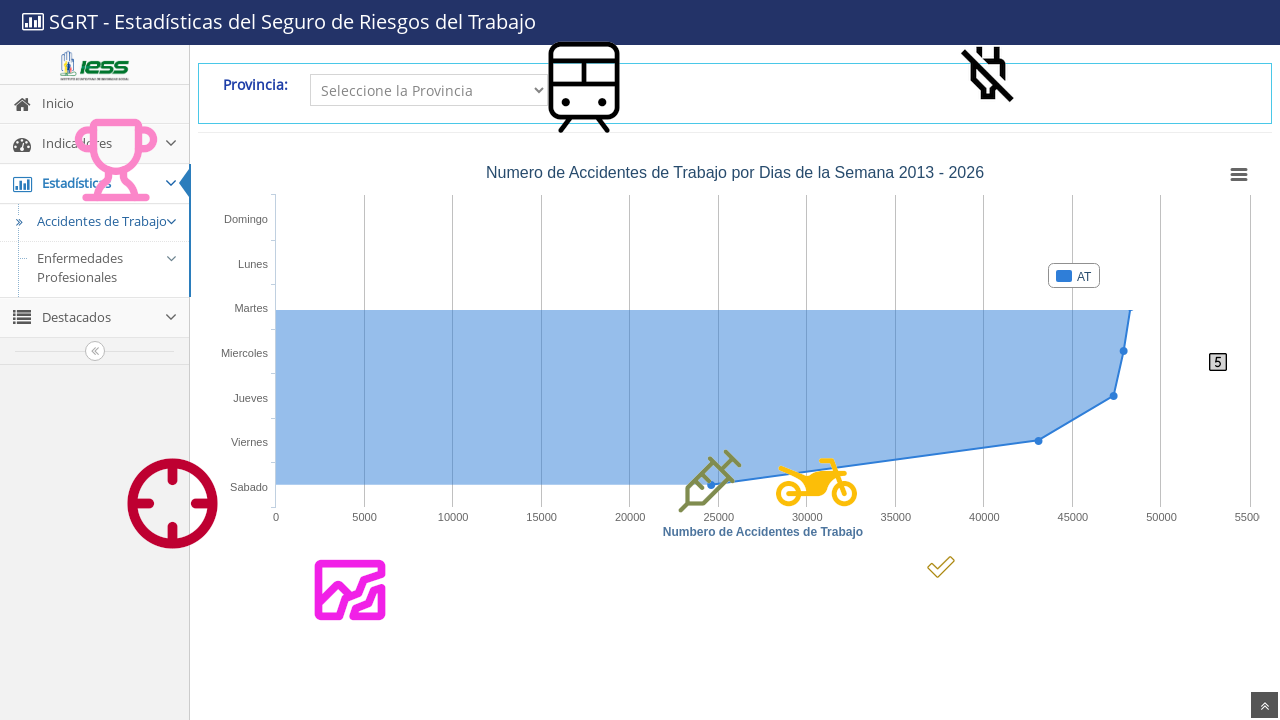  What do you see at coordinates (350, 590) in the screenshot?
I see `indicates a broken or corrupted image file` at bounding box center [350, 590].